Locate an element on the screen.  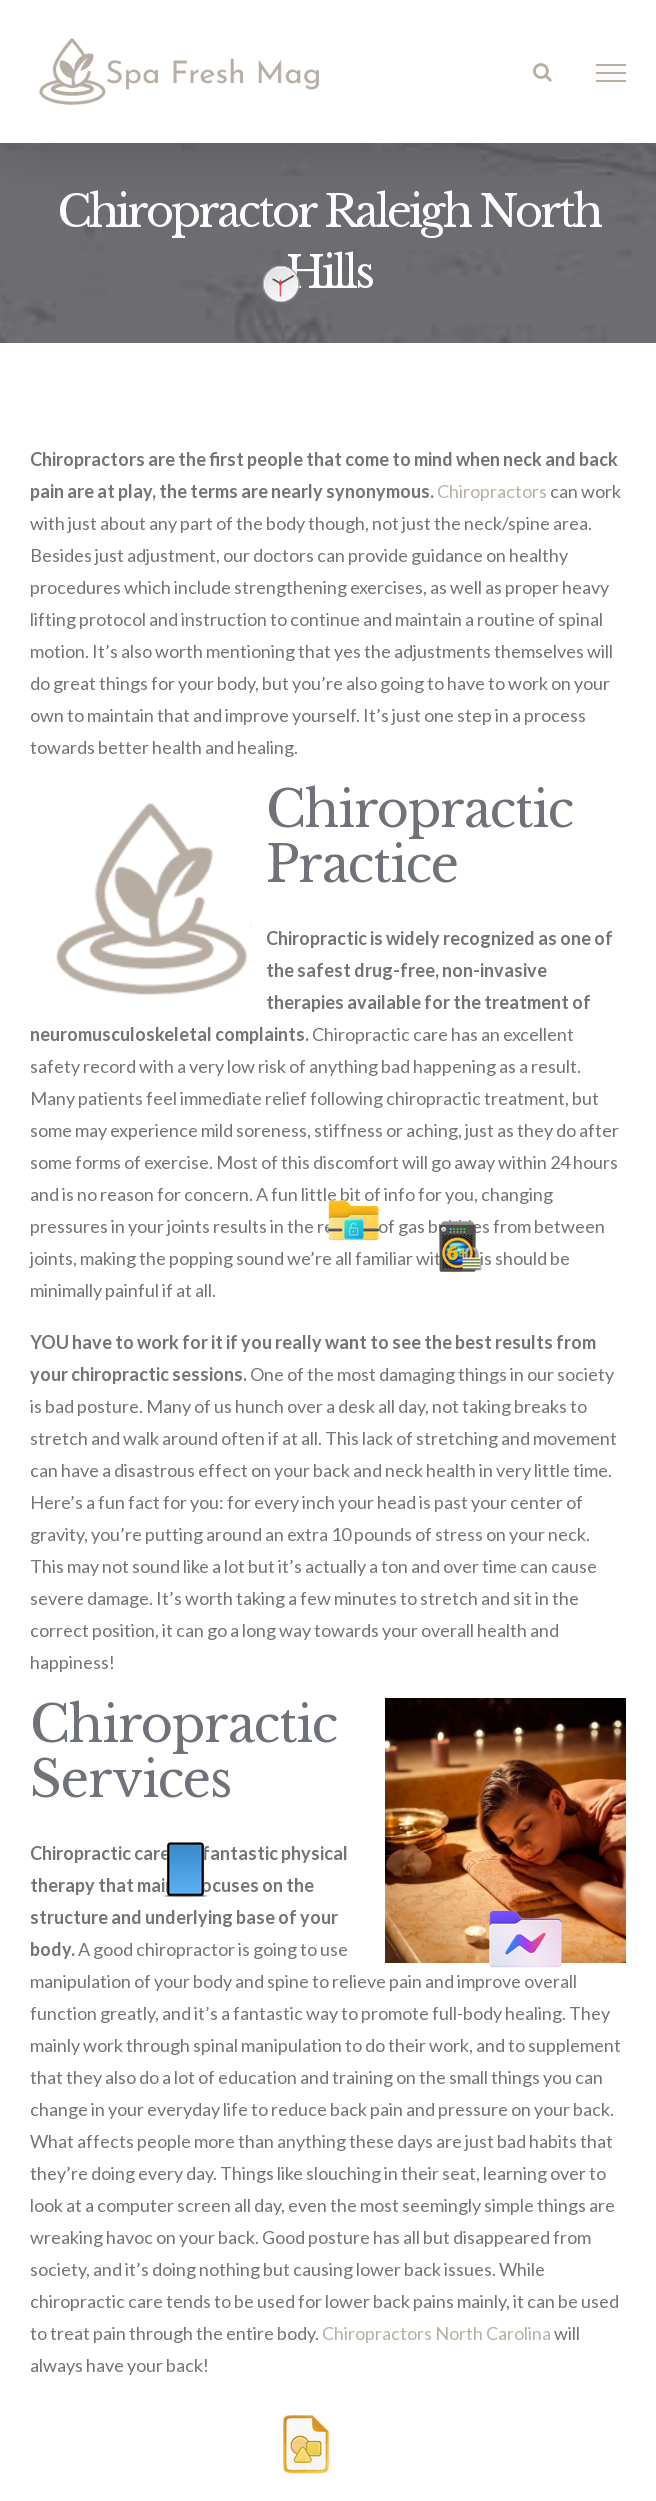
open an opendocument graphics template file is located at coordinates (306, 2444).